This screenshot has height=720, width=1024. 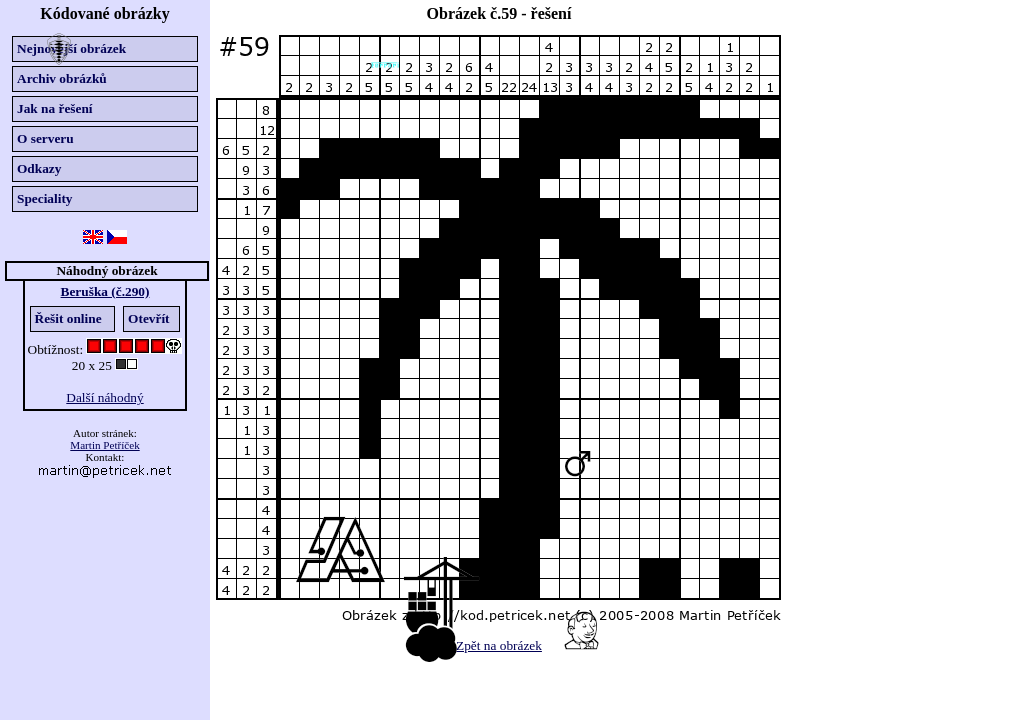 I want to click on indicates male or masculine gender option, so click(x=577, y=463).